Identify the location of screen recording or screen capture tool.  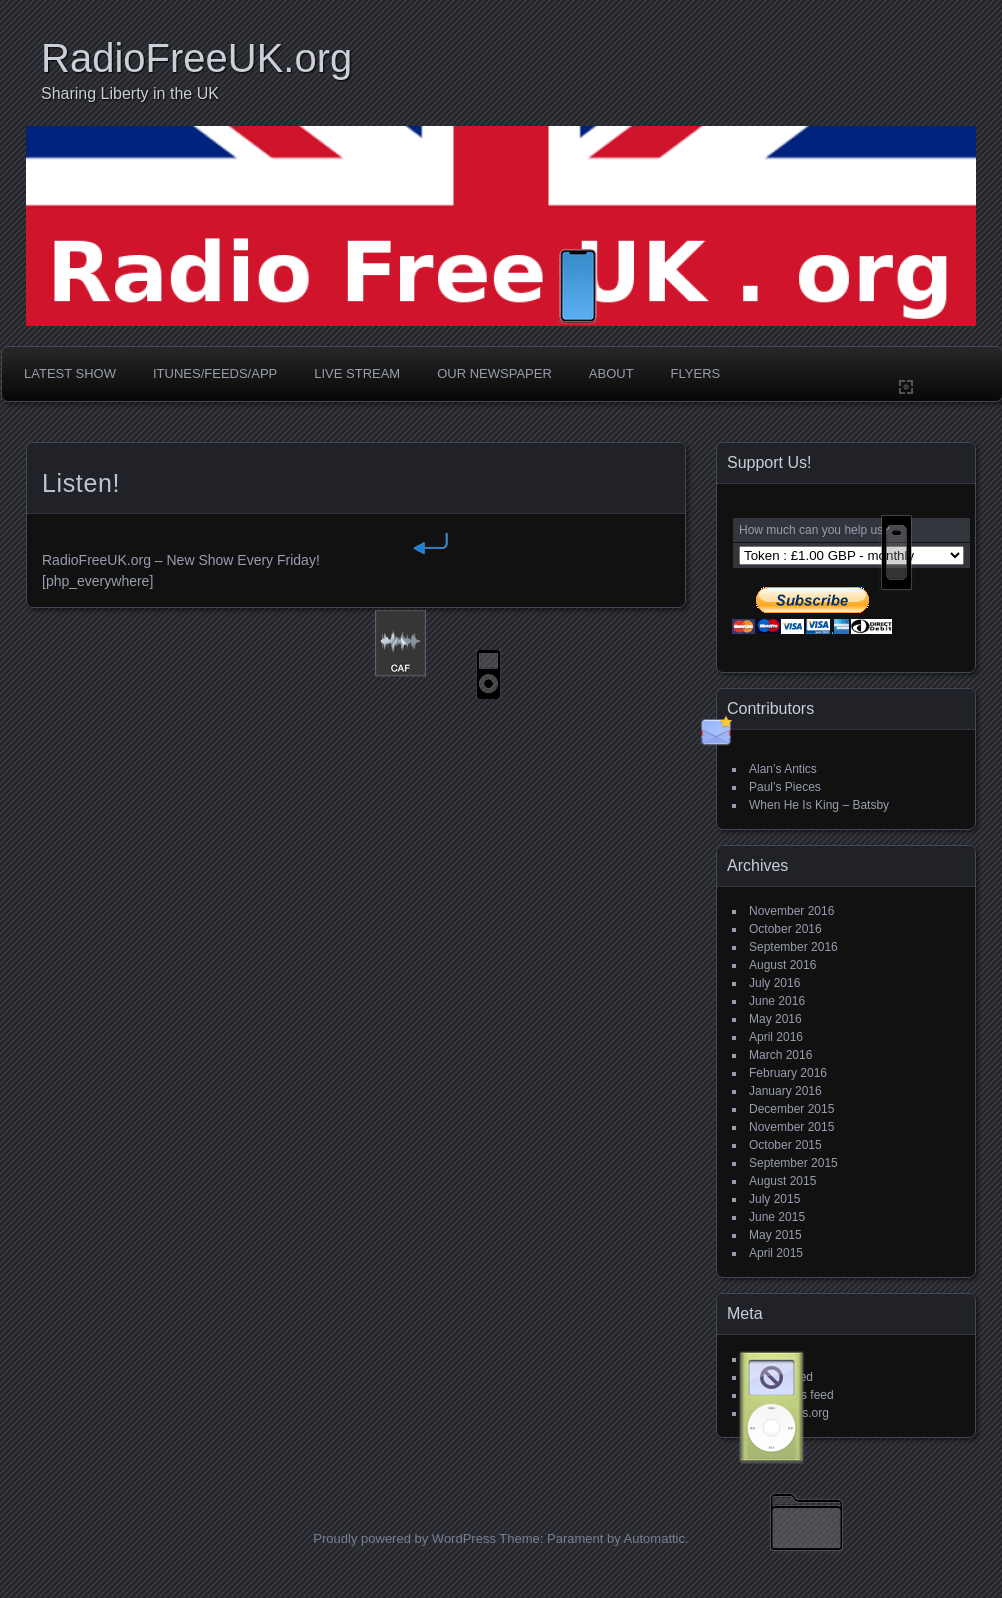
(906, 387).